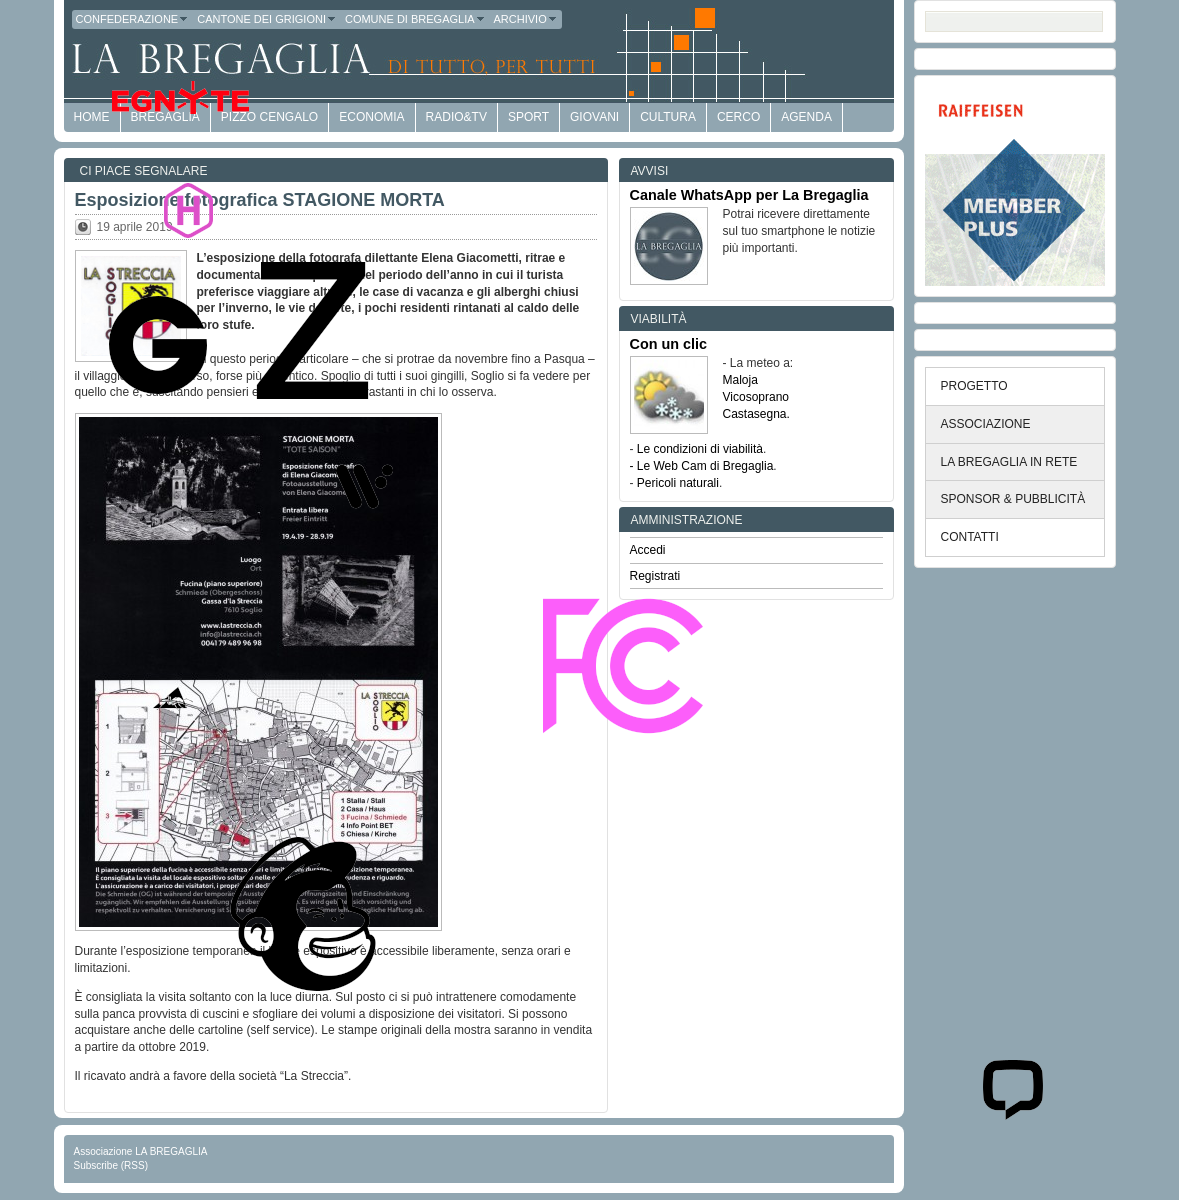  Describe the element at coordinates (303, 914) in the screenshot. I see `open mailchimp email marketing platform` at that location.